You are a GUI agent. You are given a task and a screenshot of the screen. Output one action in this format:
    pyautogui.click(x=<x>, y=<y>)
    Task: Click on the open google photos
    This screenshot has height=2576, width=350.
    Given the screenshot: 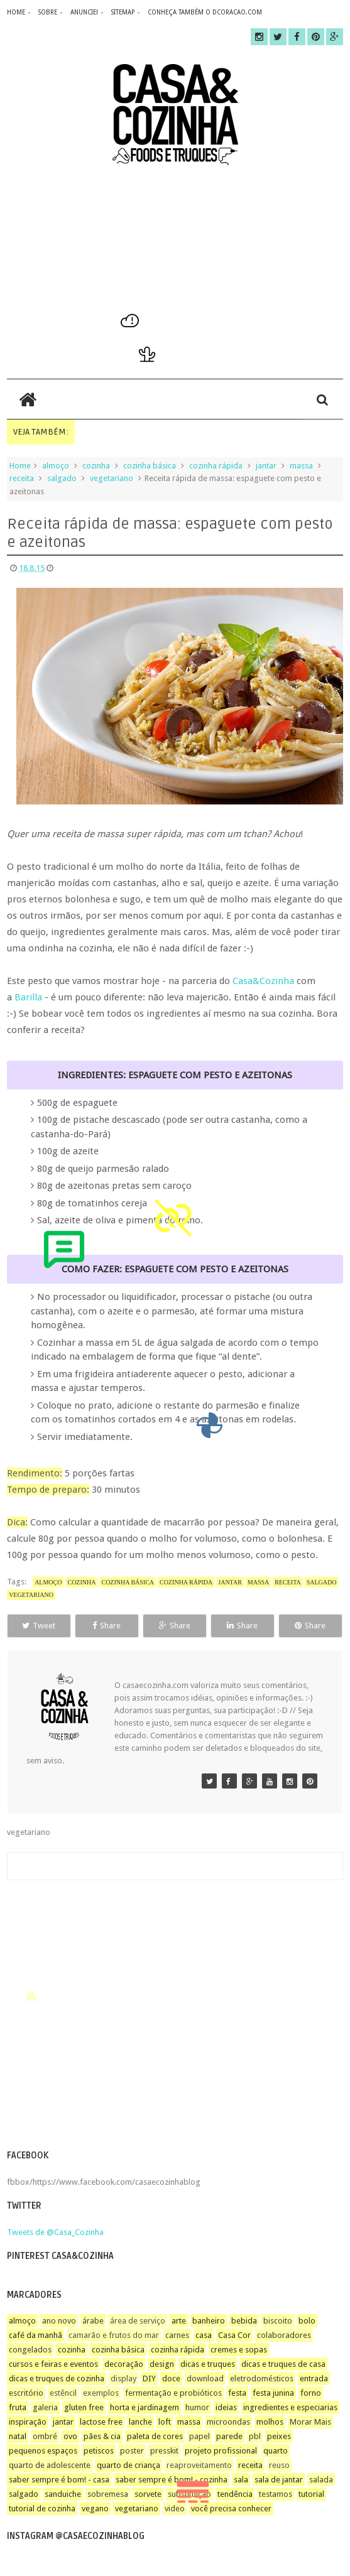 What is the action you would take?
    pyautogui.click(x=209, y=1425)
    